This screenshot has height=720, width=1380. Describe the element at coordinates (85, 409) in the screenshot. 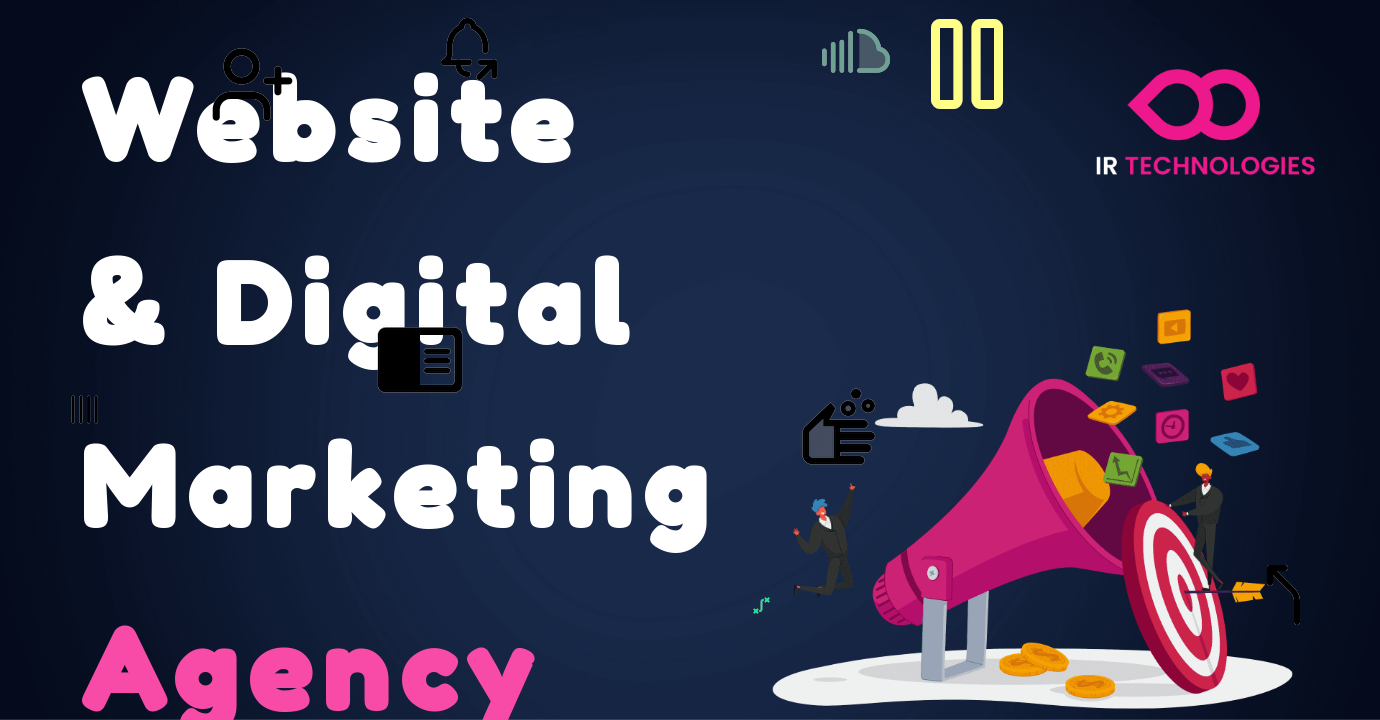

I see `indicates a count or tally of four` at that location.